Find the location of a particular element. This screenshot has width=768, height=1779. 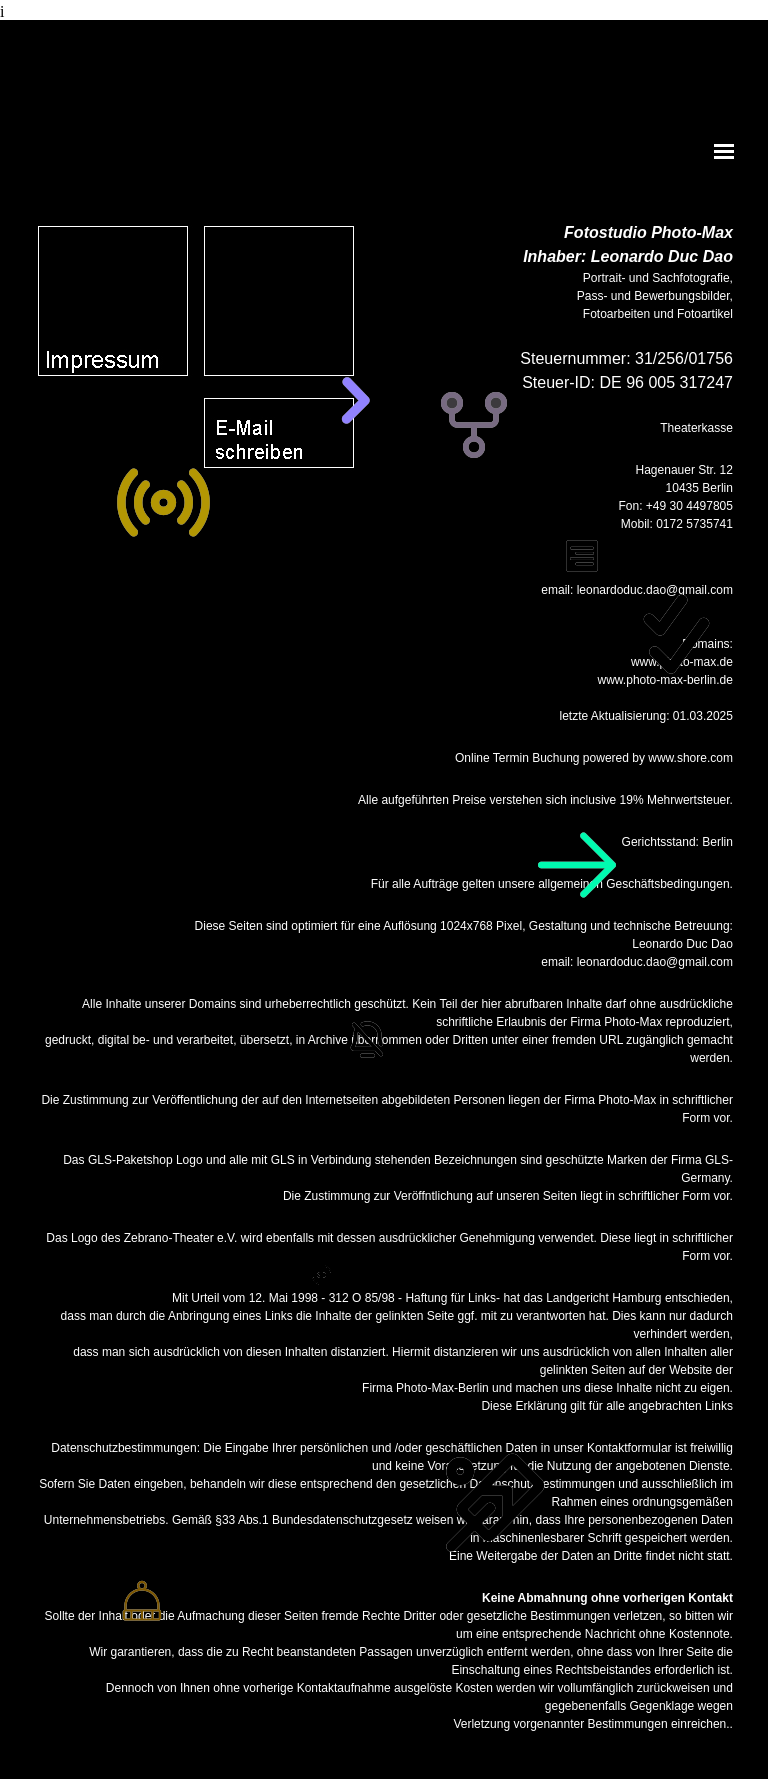

create a new branch in version control is located at coordinates (474, 425).